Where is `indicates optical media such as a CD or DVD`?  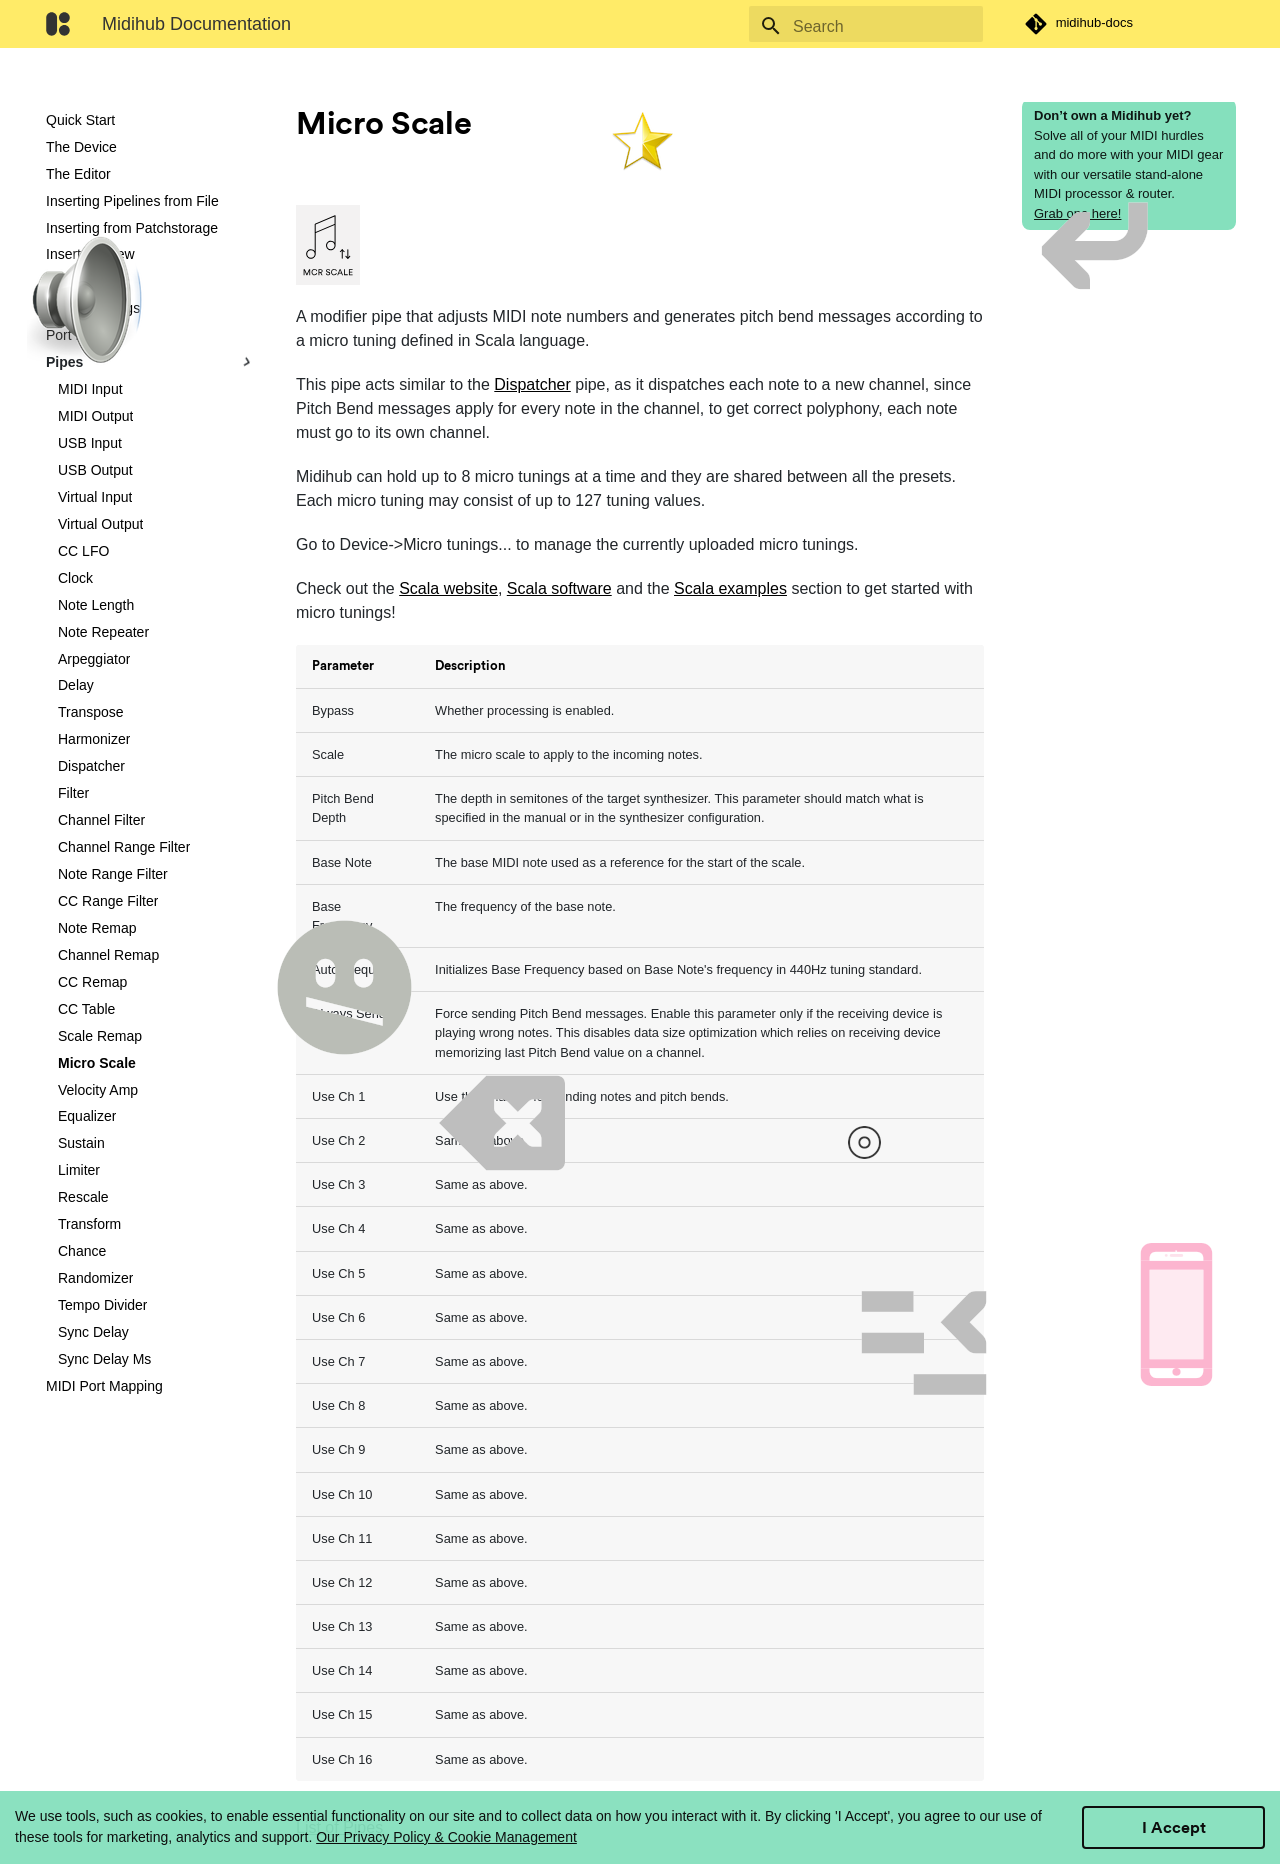
indicates optical media such as a CD or DVD is located at coordinates (864, 1142).